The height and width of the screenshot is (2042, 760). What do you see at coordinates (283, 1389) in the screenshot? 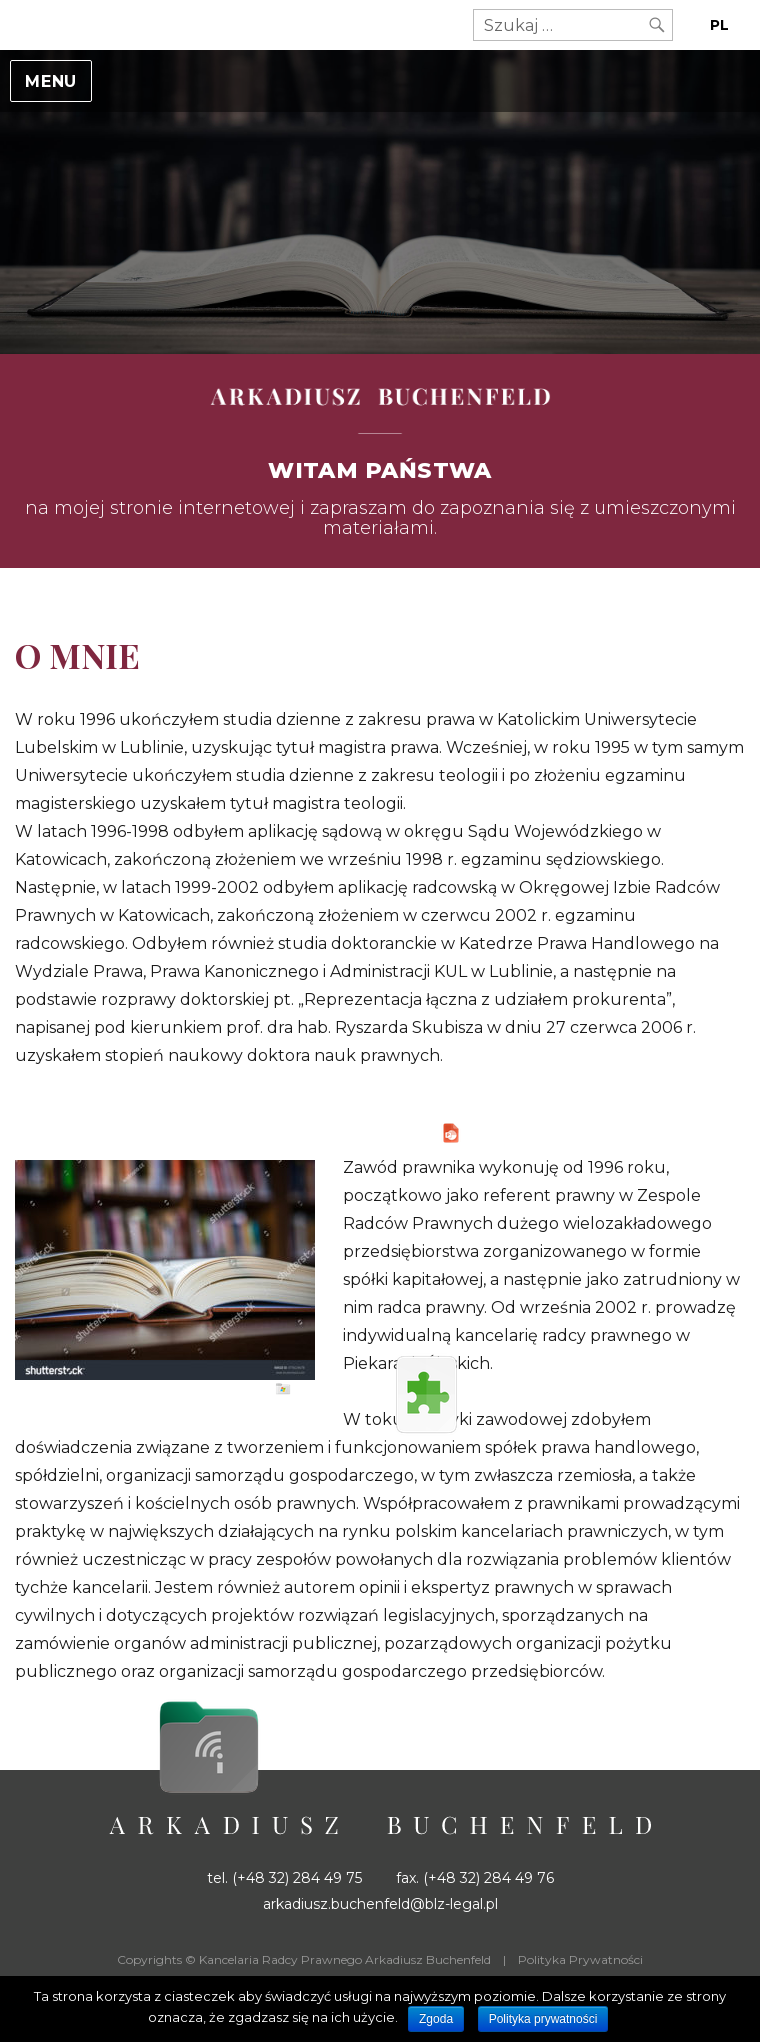
I see `open windows 7 system files folder` at bounding box center [283, 1389].